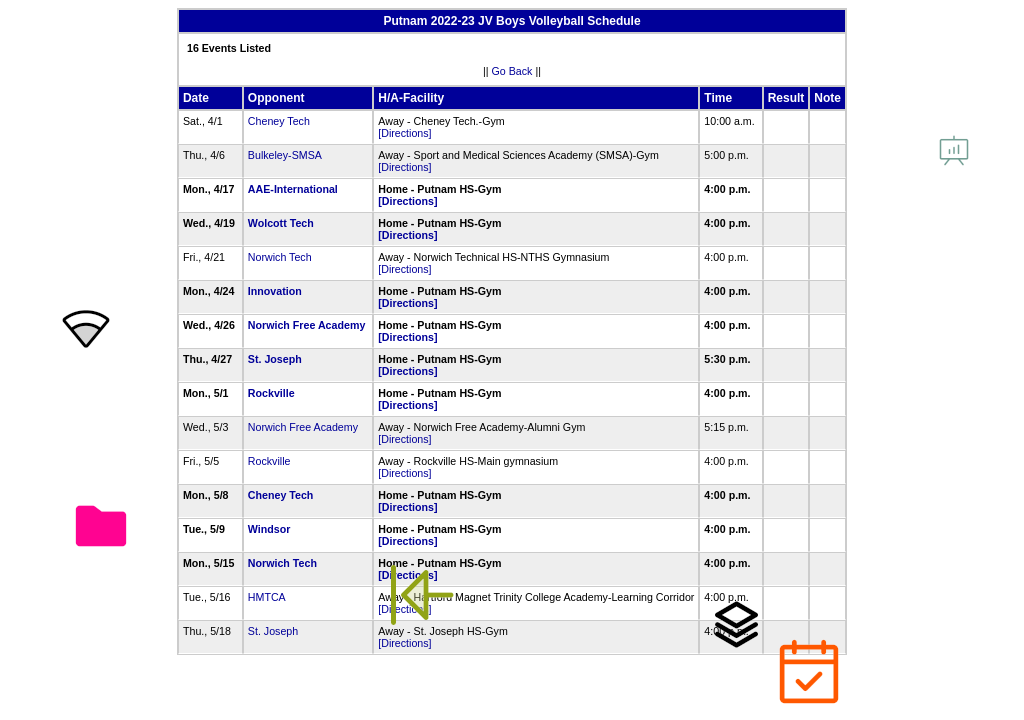  Describe the element at coordinates (736, 624) in the screenshot. I see `view layered content or stacked items` at that location.